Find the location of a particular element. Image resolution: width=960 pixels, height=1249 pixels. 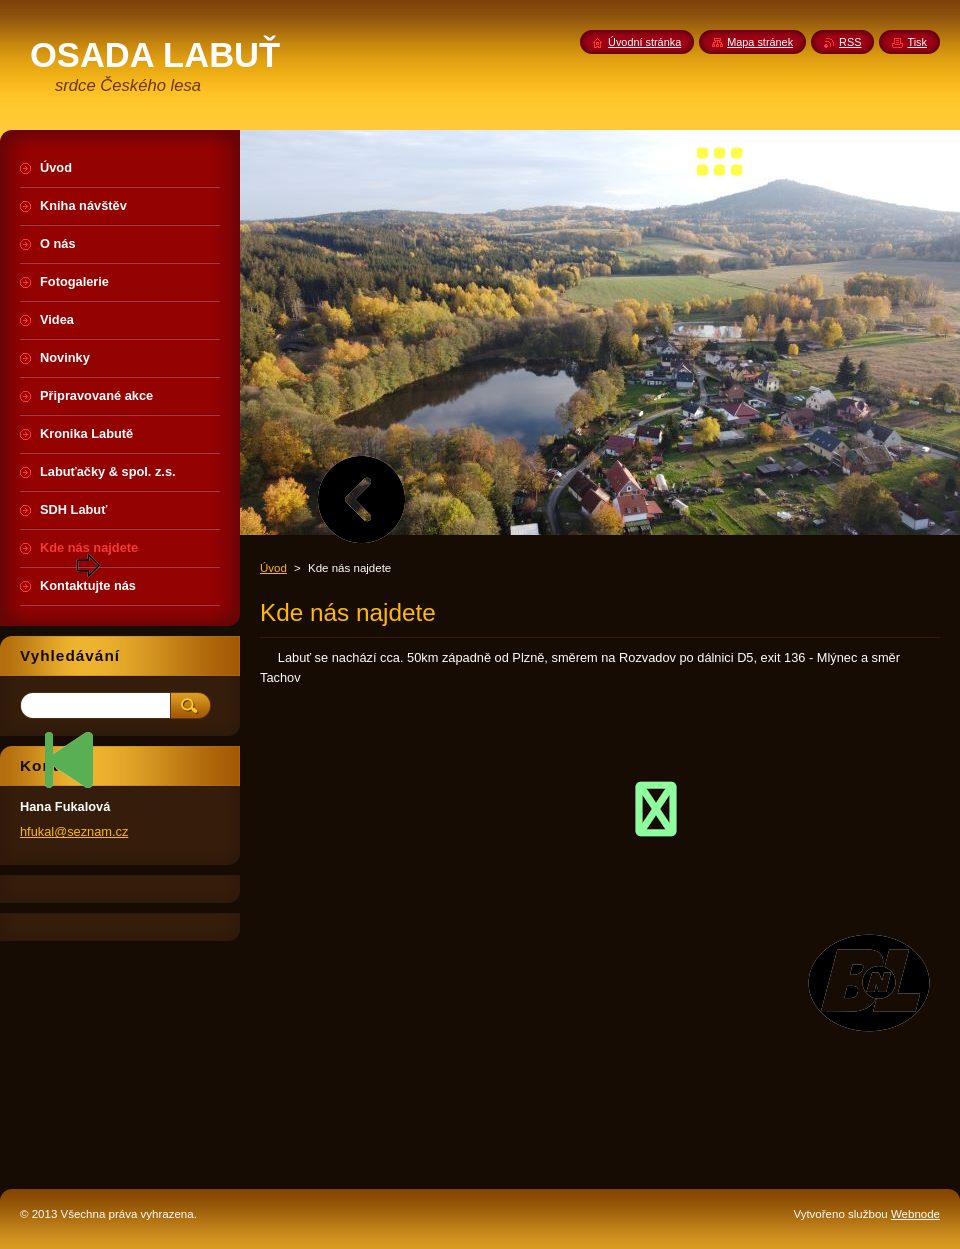

buy n large corporation logo from WALL-E is located at coordinates (869, 983).